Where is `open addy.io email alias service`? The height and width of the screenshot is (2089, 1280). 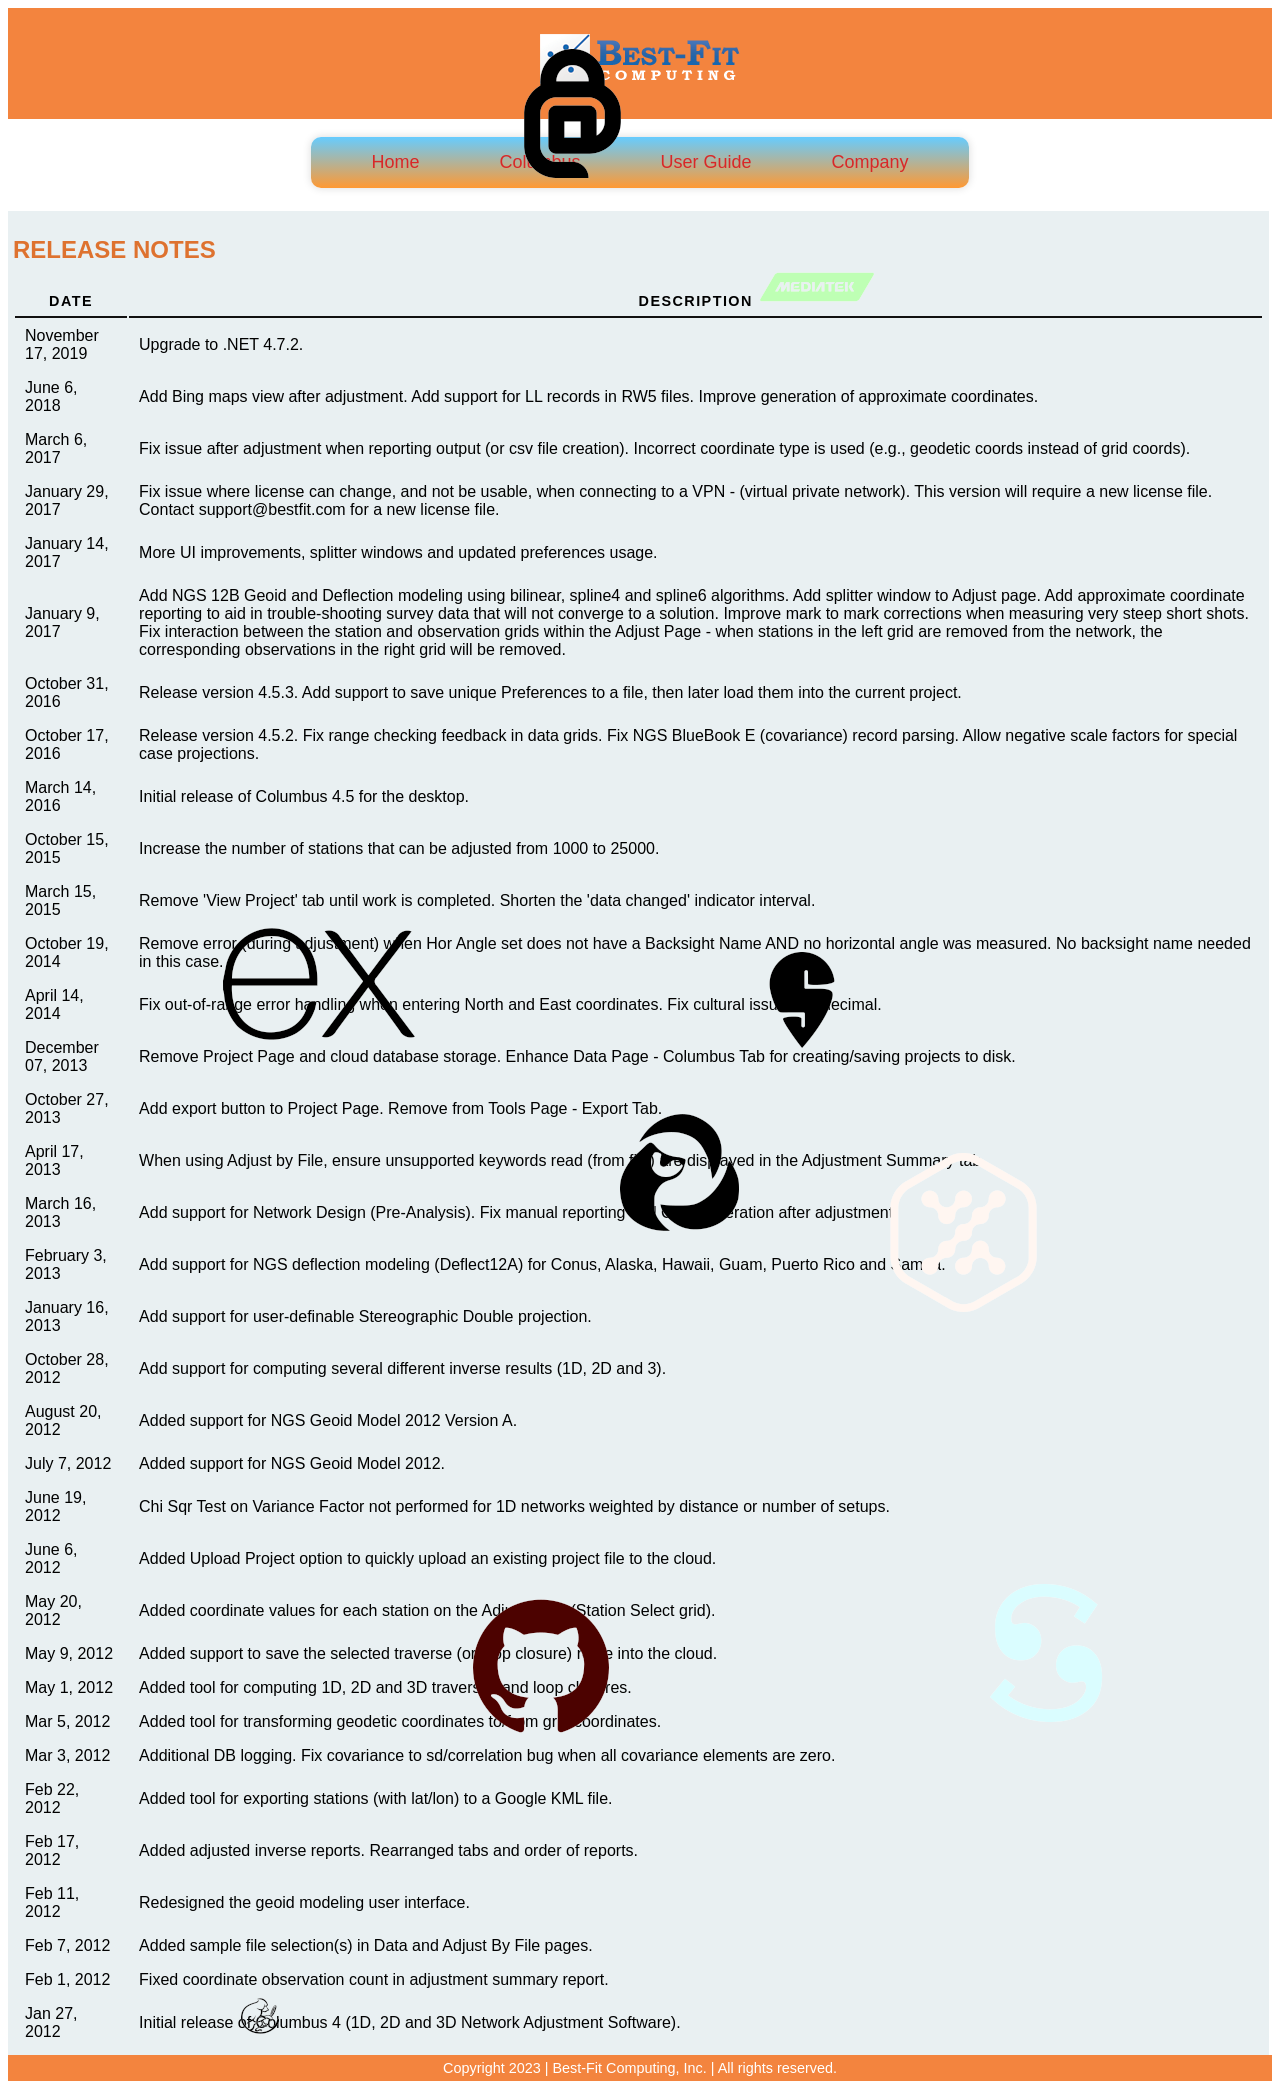 open addy.io email alias service is located at coordinates (572, 113).